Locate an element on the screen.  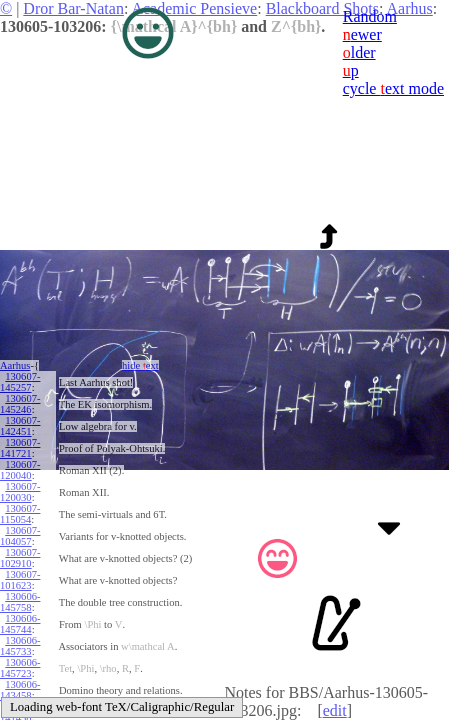
add a laughing emoji reaction is located at coordinates (277, 558).